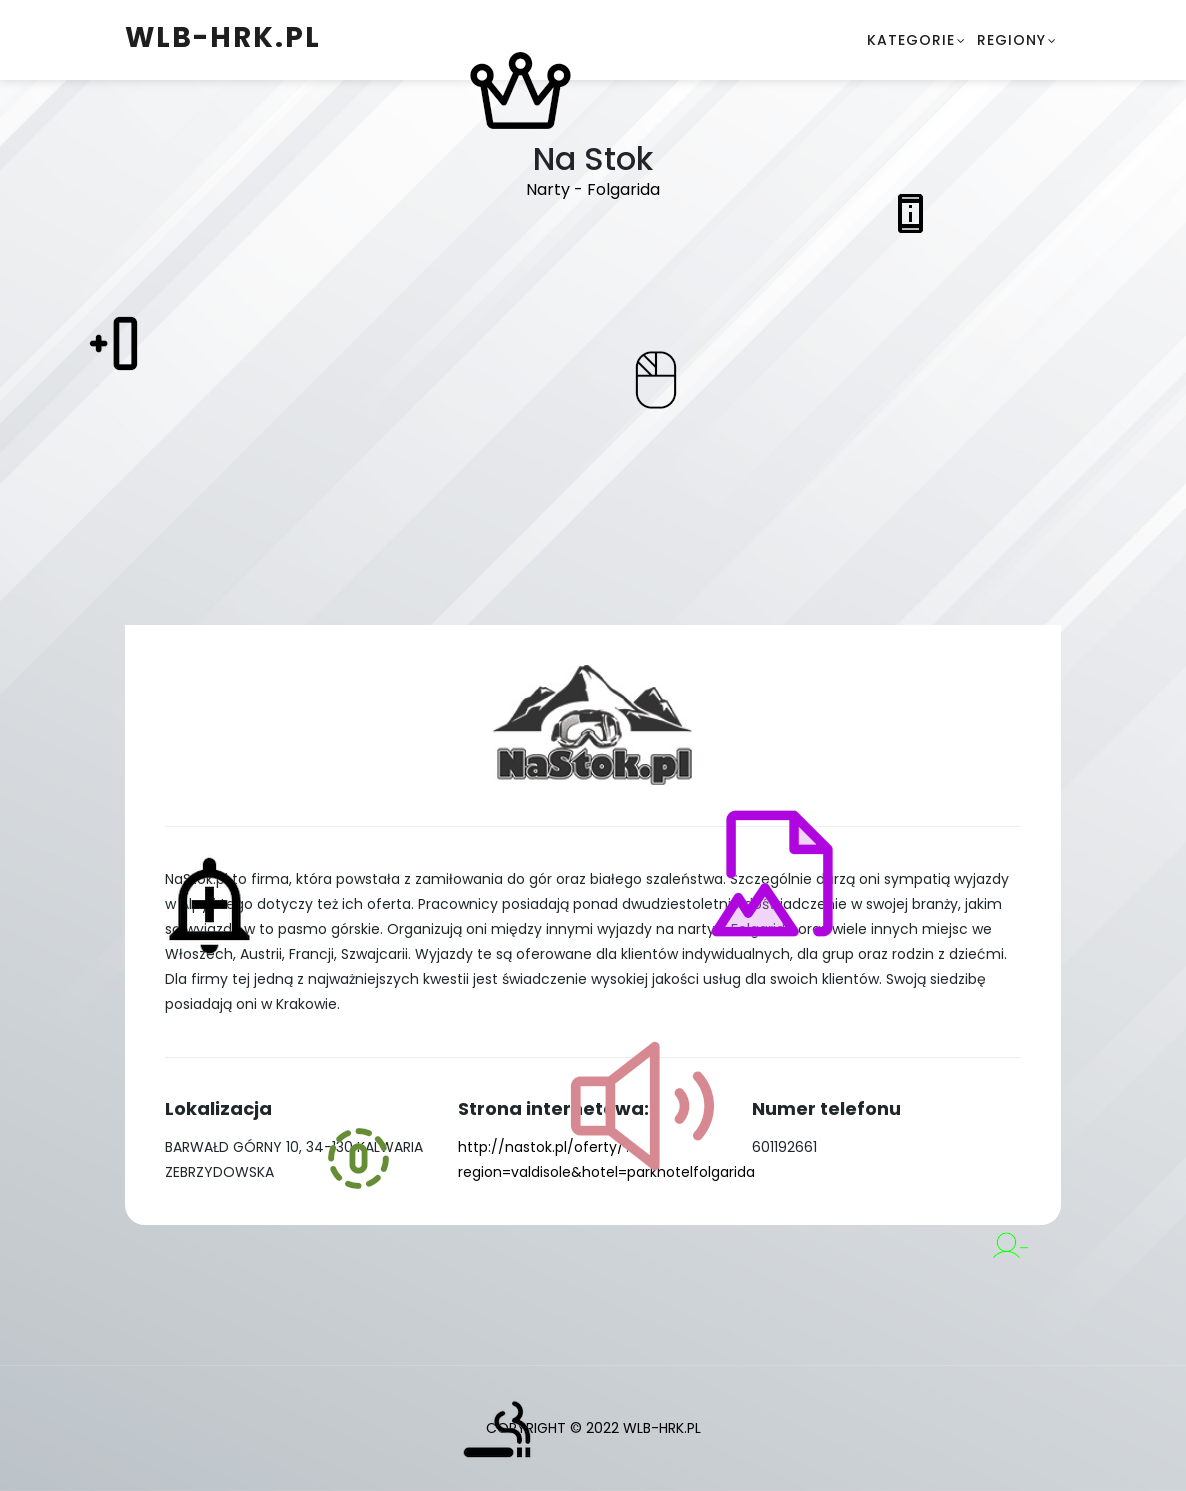 The image size is (1186, 1491). What do you see at coordinates (779, 873) in the screenshot?
I see `view image file` at bounding box center [779, 873].